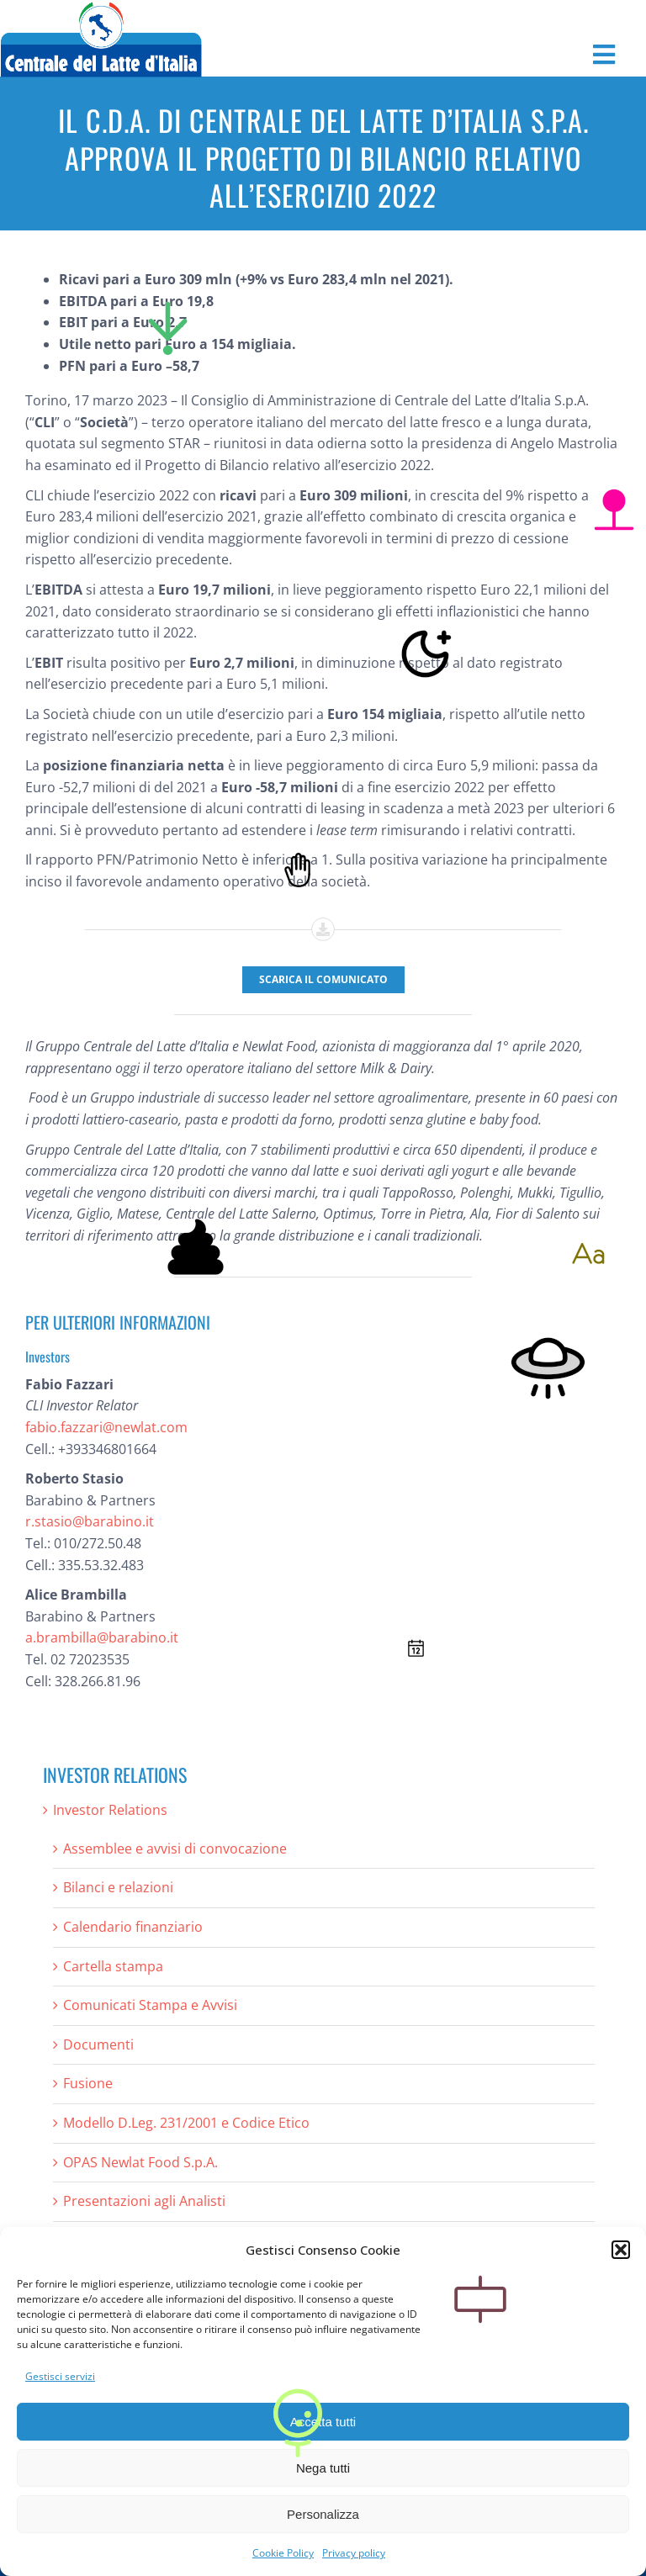  What do you see at coordinates (195, 1246) in the screenshot?
I see `add a poop emoji reaction to a message` at bounding box center [195, 1246].